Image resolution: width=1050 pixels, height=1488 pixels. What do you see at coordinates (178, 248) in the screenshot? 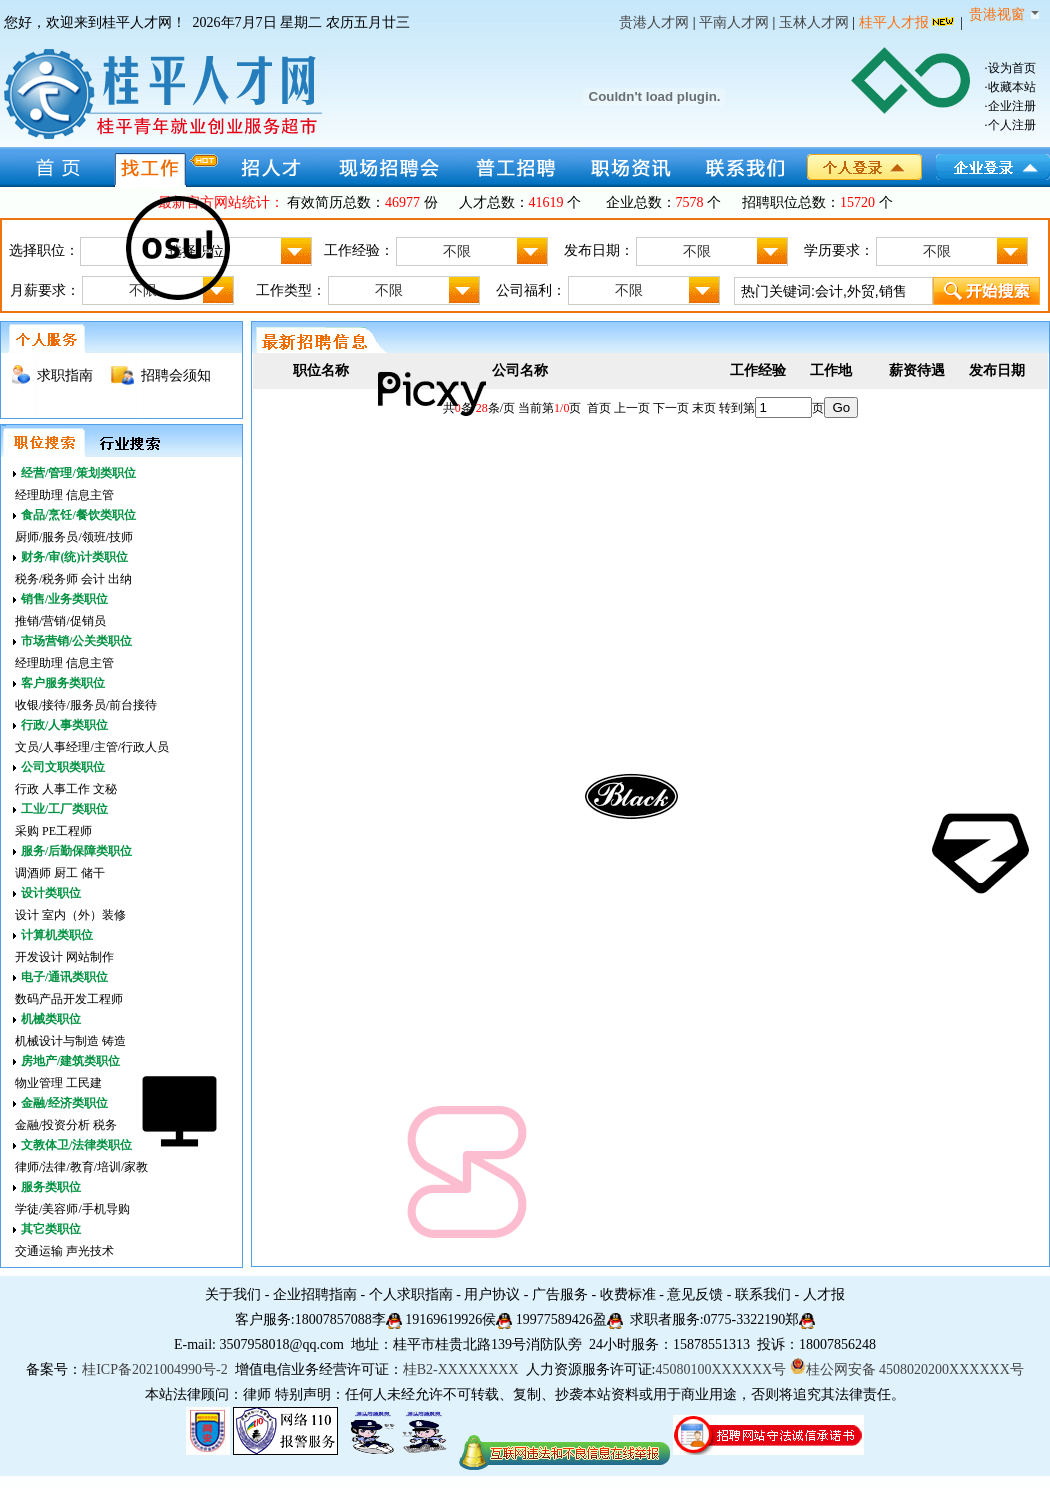
I see `open osu! rhythm game` at bounding box center [178, 248].